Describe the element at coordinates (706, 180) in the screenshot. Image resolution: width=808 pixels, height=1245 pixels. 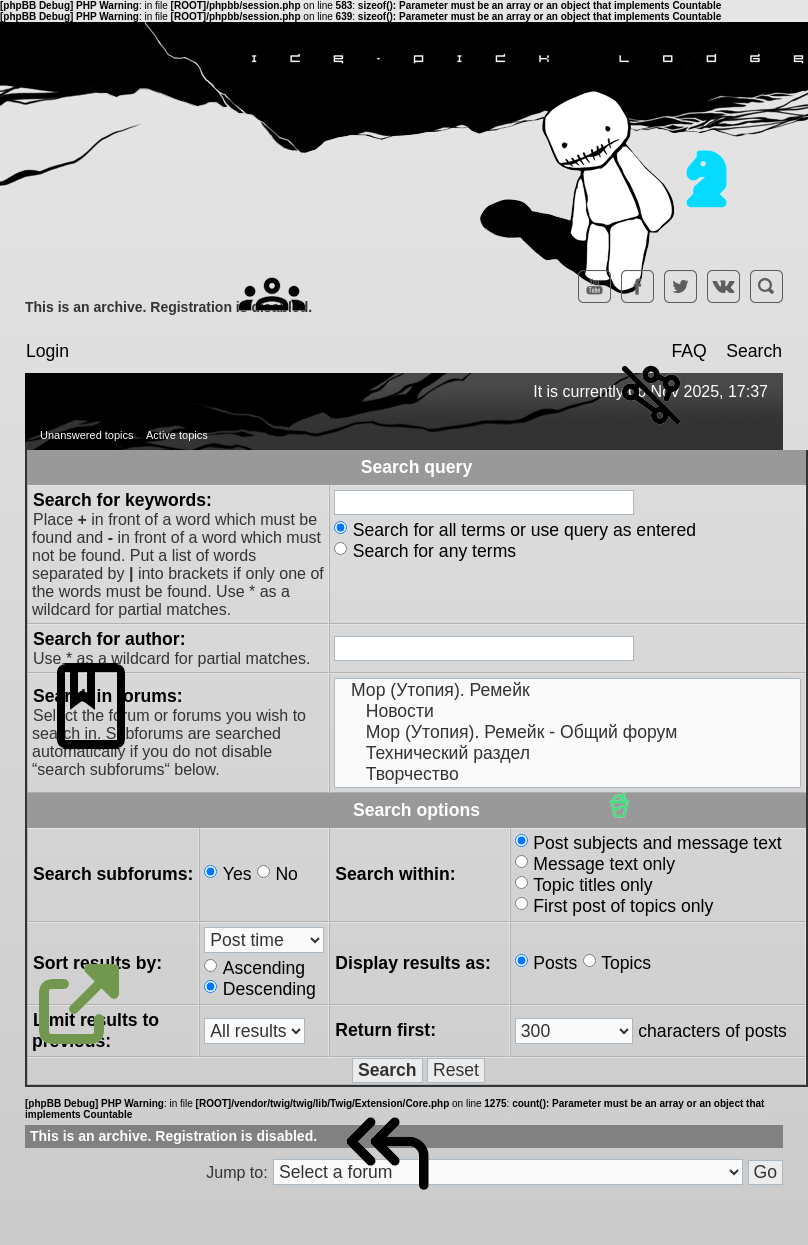
I see `play chess or access chess game` at that location.